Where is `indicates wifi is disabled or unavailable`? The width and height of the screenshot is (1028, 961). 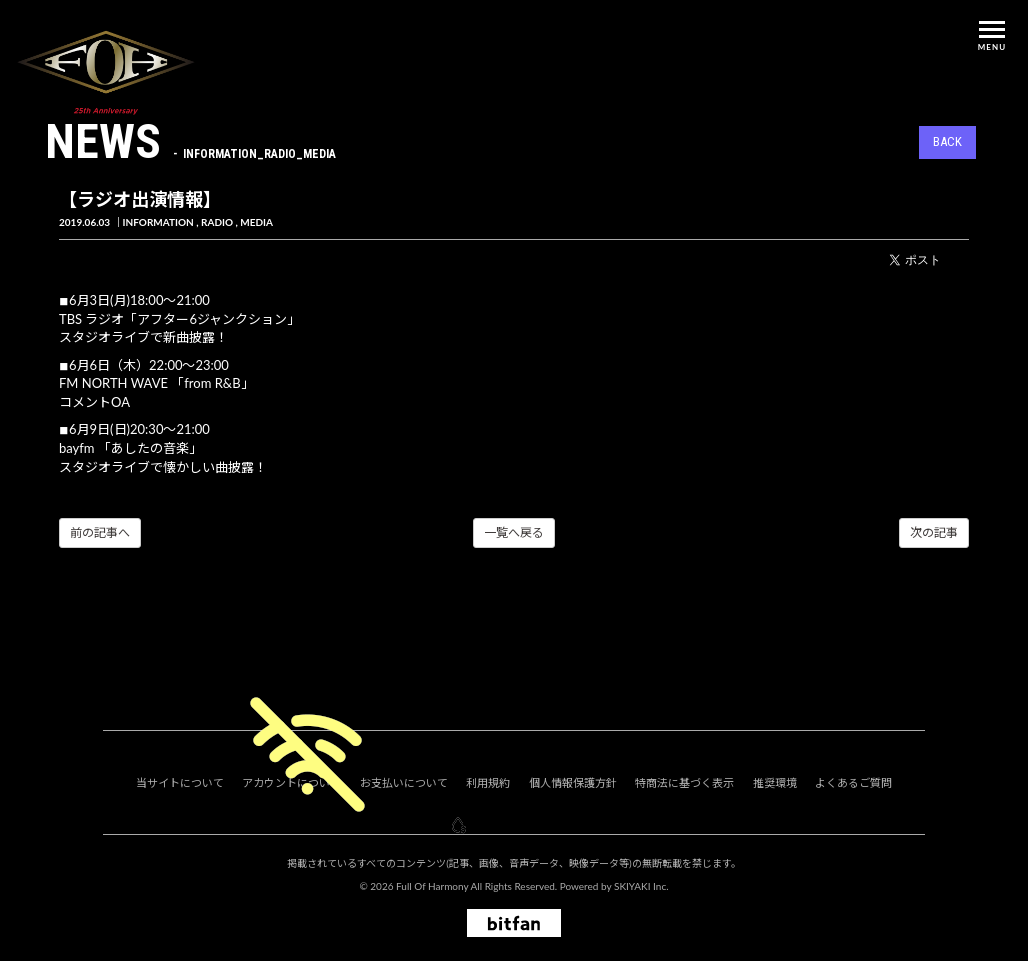
indicates wifi is disabled or unavailable is located at coordinates (307, 754).